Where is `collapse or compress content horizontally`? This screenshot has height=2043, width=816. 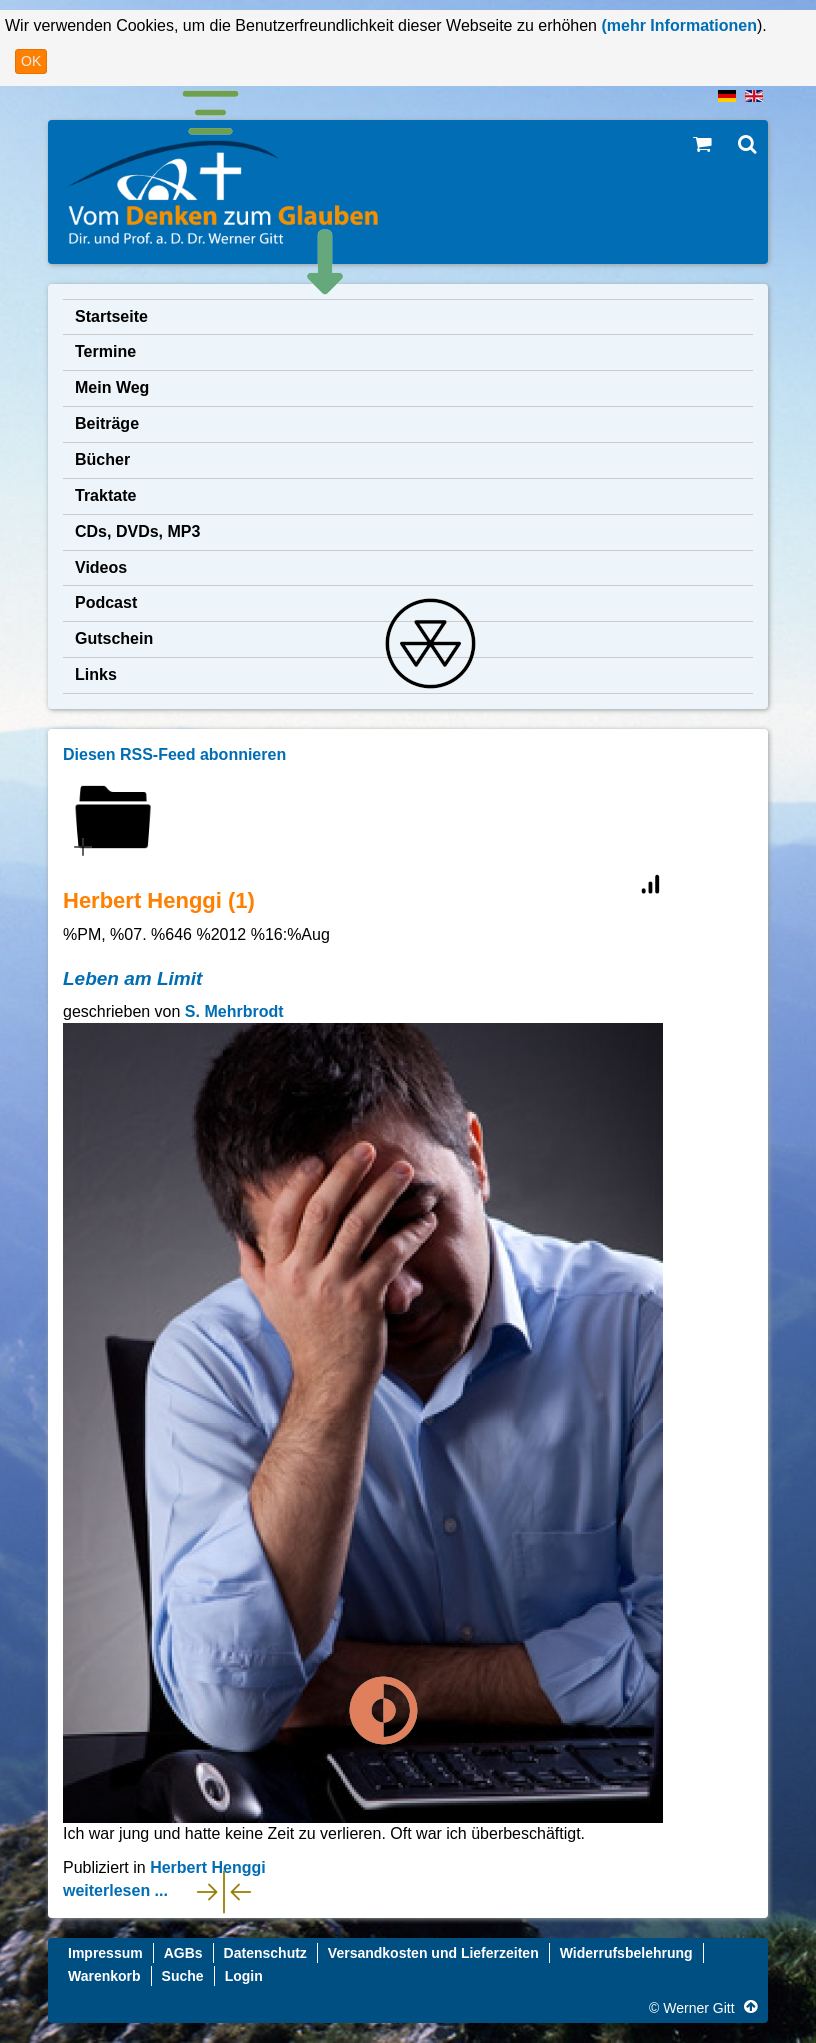
collapse or compress content horizontally is located at coordinates (224, 1892).